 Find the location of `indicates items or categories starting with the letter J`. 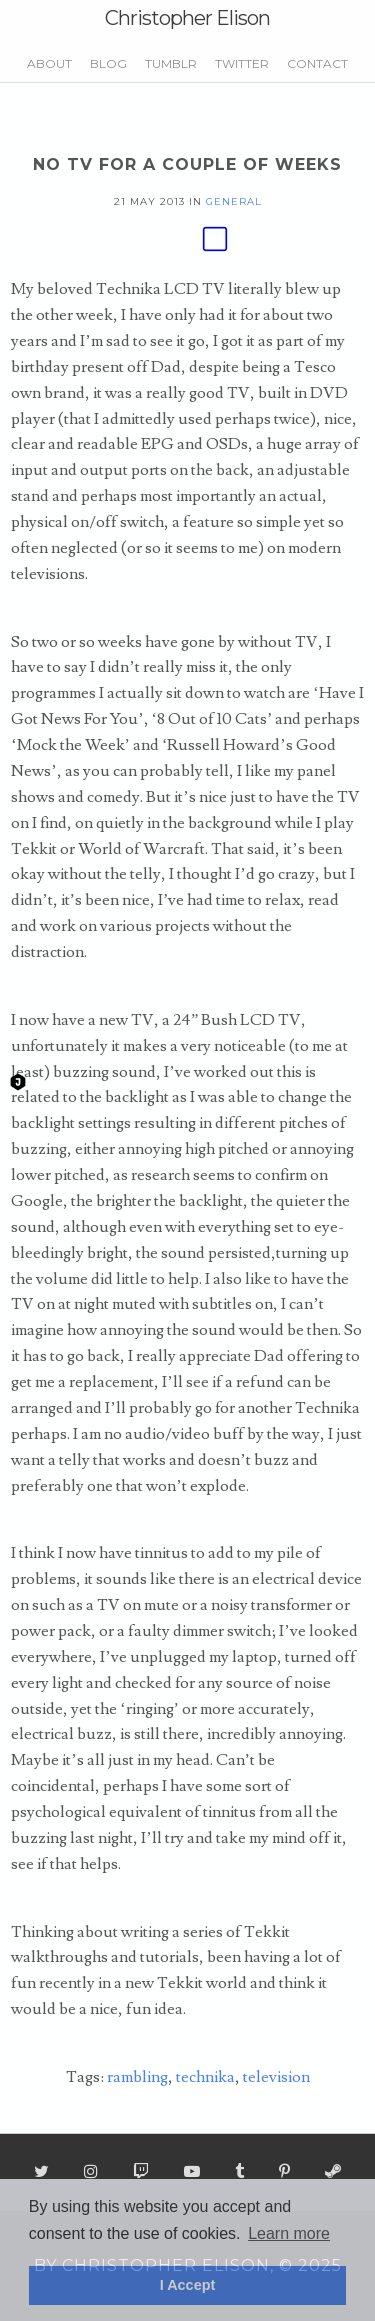

indicates items or categories starting with the letter J is located at coordinates (18, 1082).